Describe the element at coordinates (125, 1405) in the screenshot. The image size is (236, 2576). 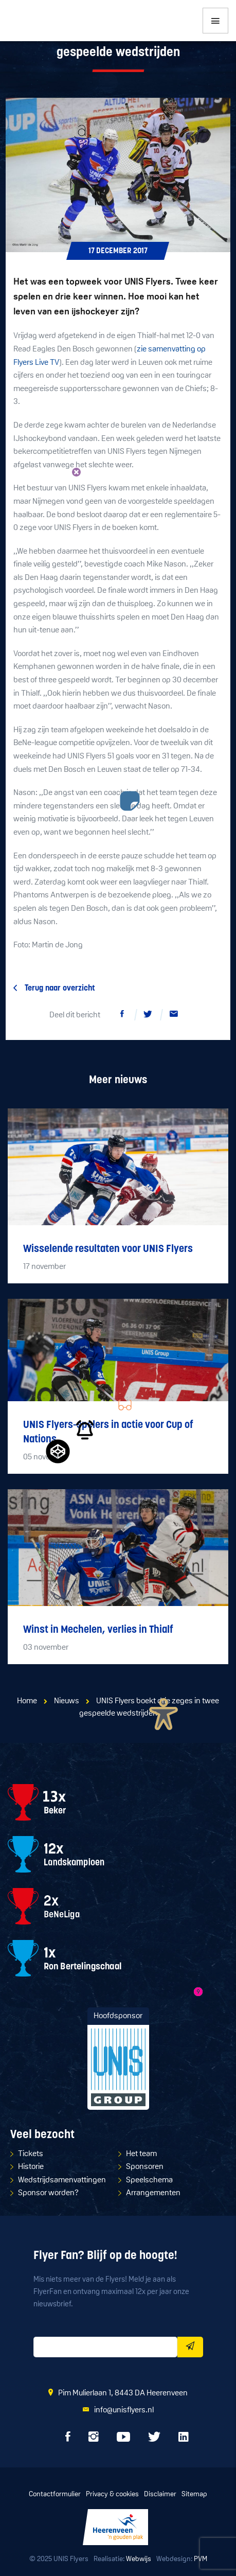
I see `enable reading mode or reader view` at that location.